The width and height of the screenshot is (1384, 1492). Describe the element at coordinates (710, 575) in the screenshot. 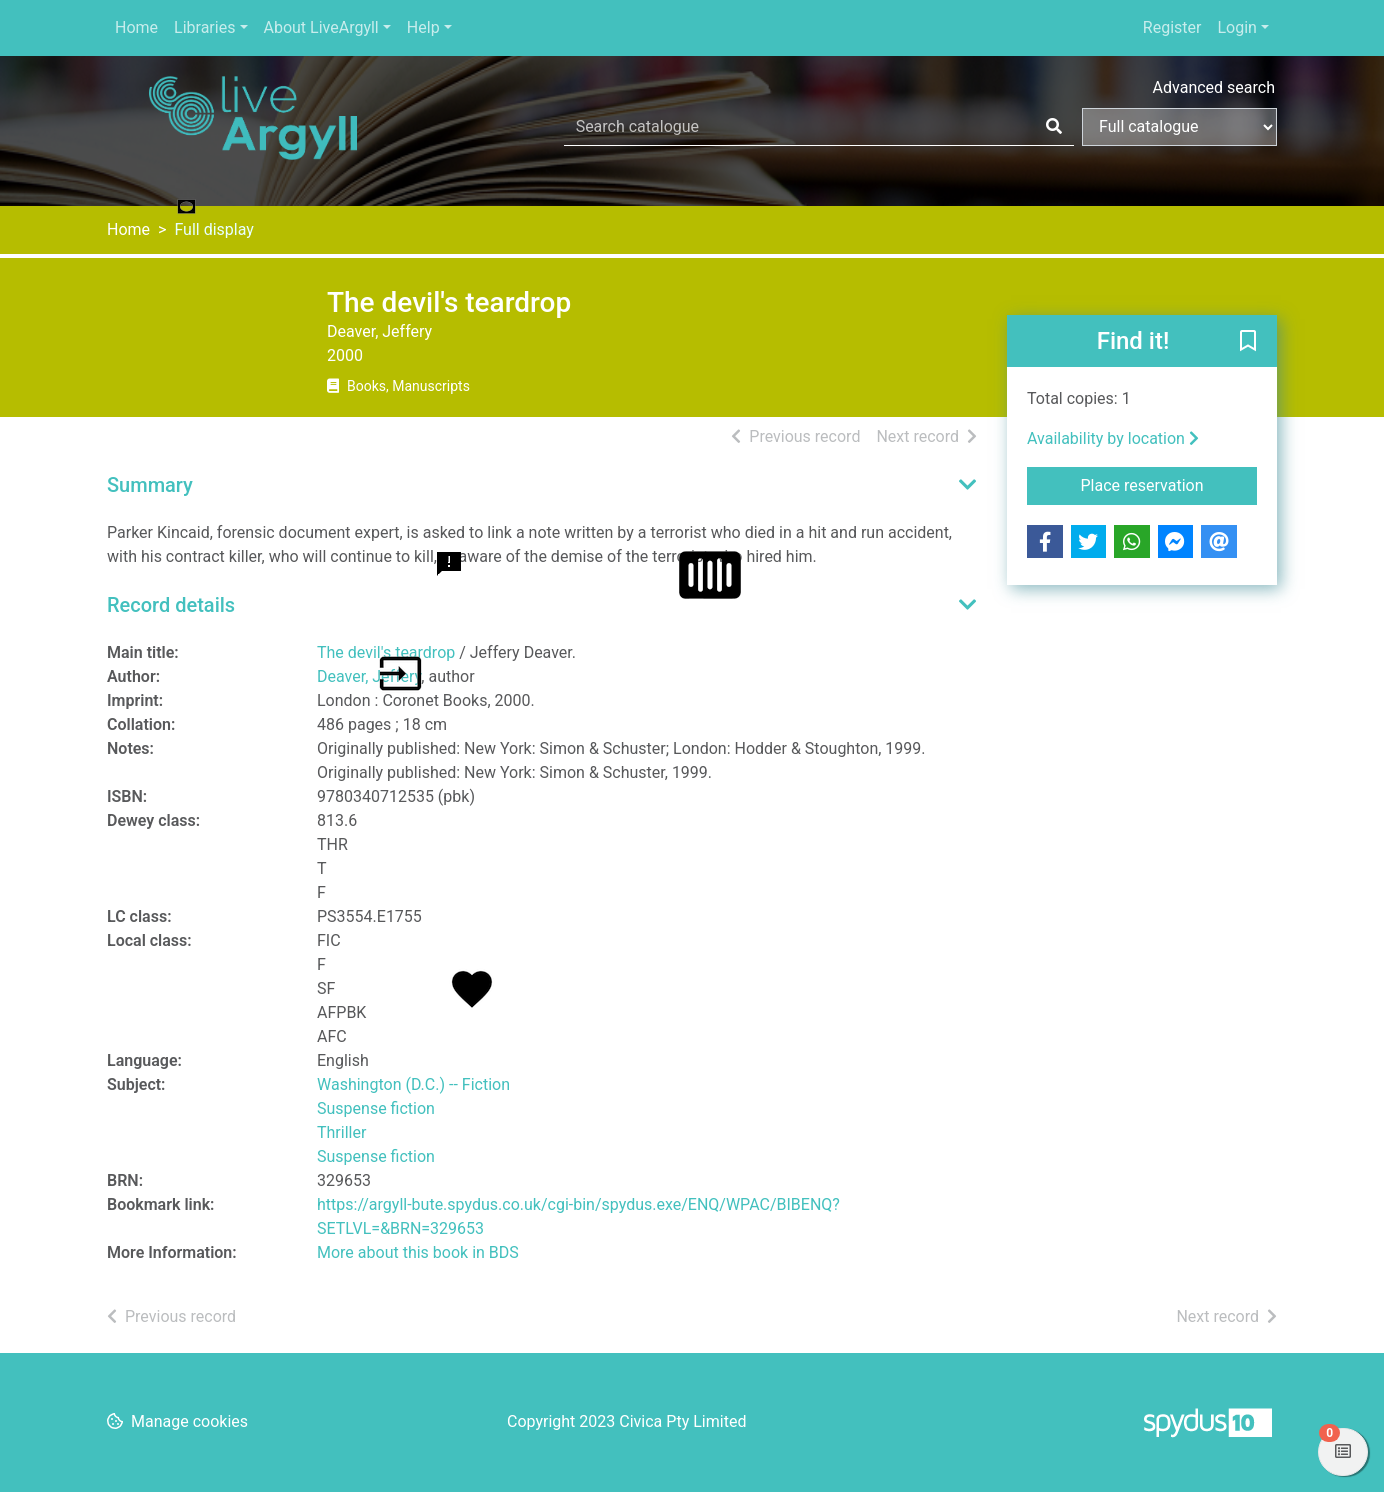

I see `scan a barcode` at that location.